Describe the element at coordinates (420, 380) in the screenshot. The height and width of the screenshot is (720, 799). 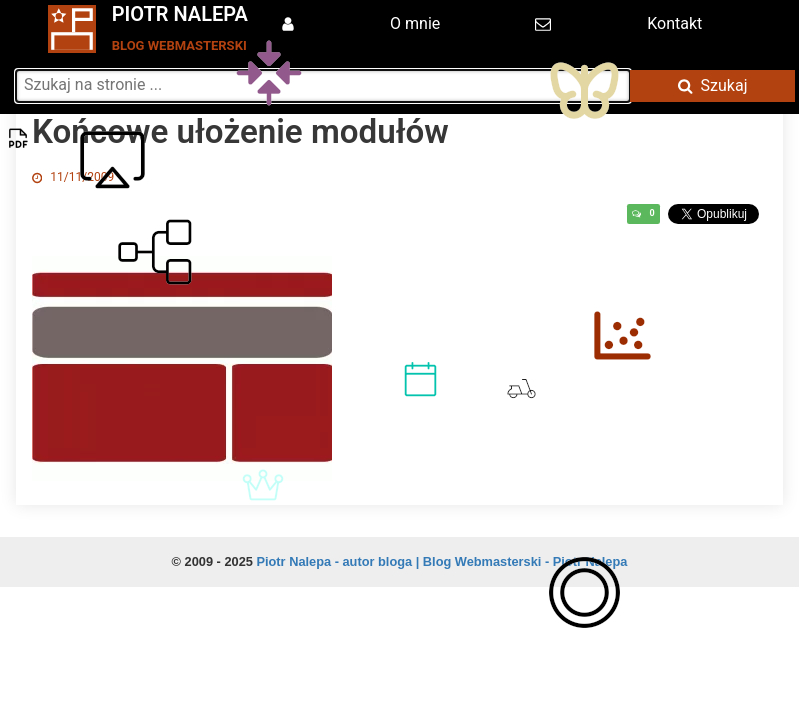
I see `view calendar` at that location.